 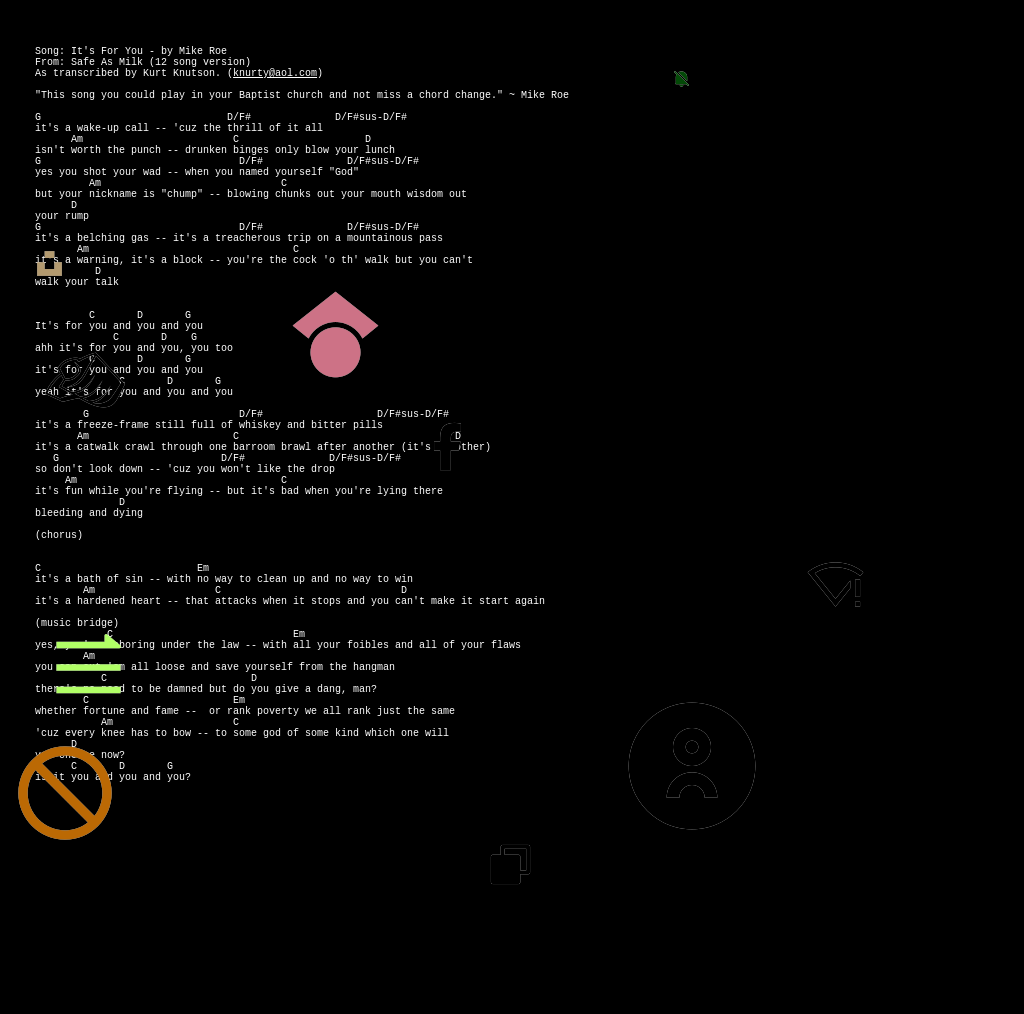 I want to click on lefthook git hooks manager logo, so click(x=85, y=380).